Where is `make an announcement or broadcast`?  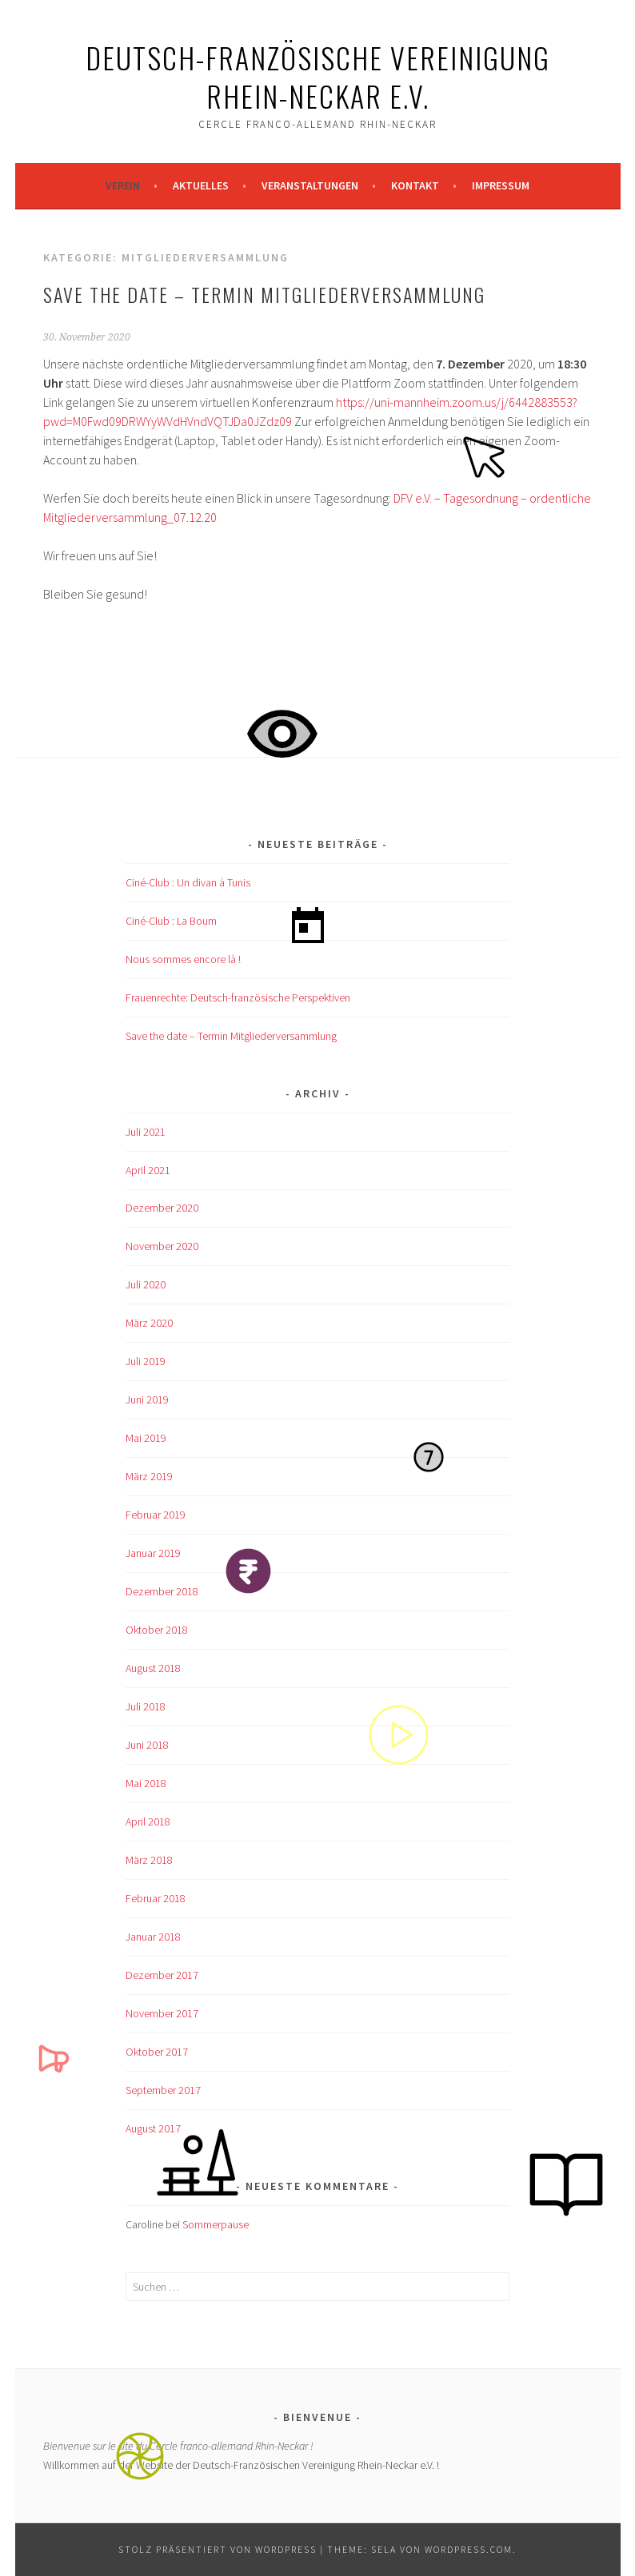 make an announcement or broadcast is located at coordinates (52, 2059).